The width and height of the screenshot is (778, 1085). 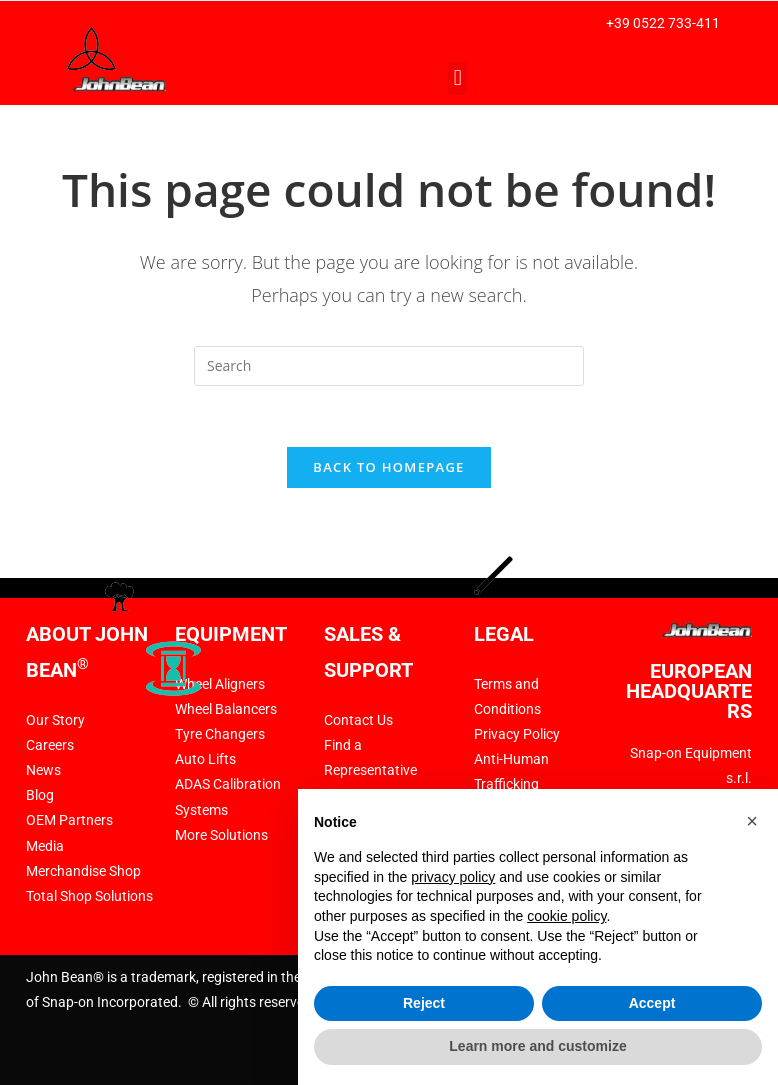 I want to click on celtic or trinity knot symbol, so click(x=91, y=48).